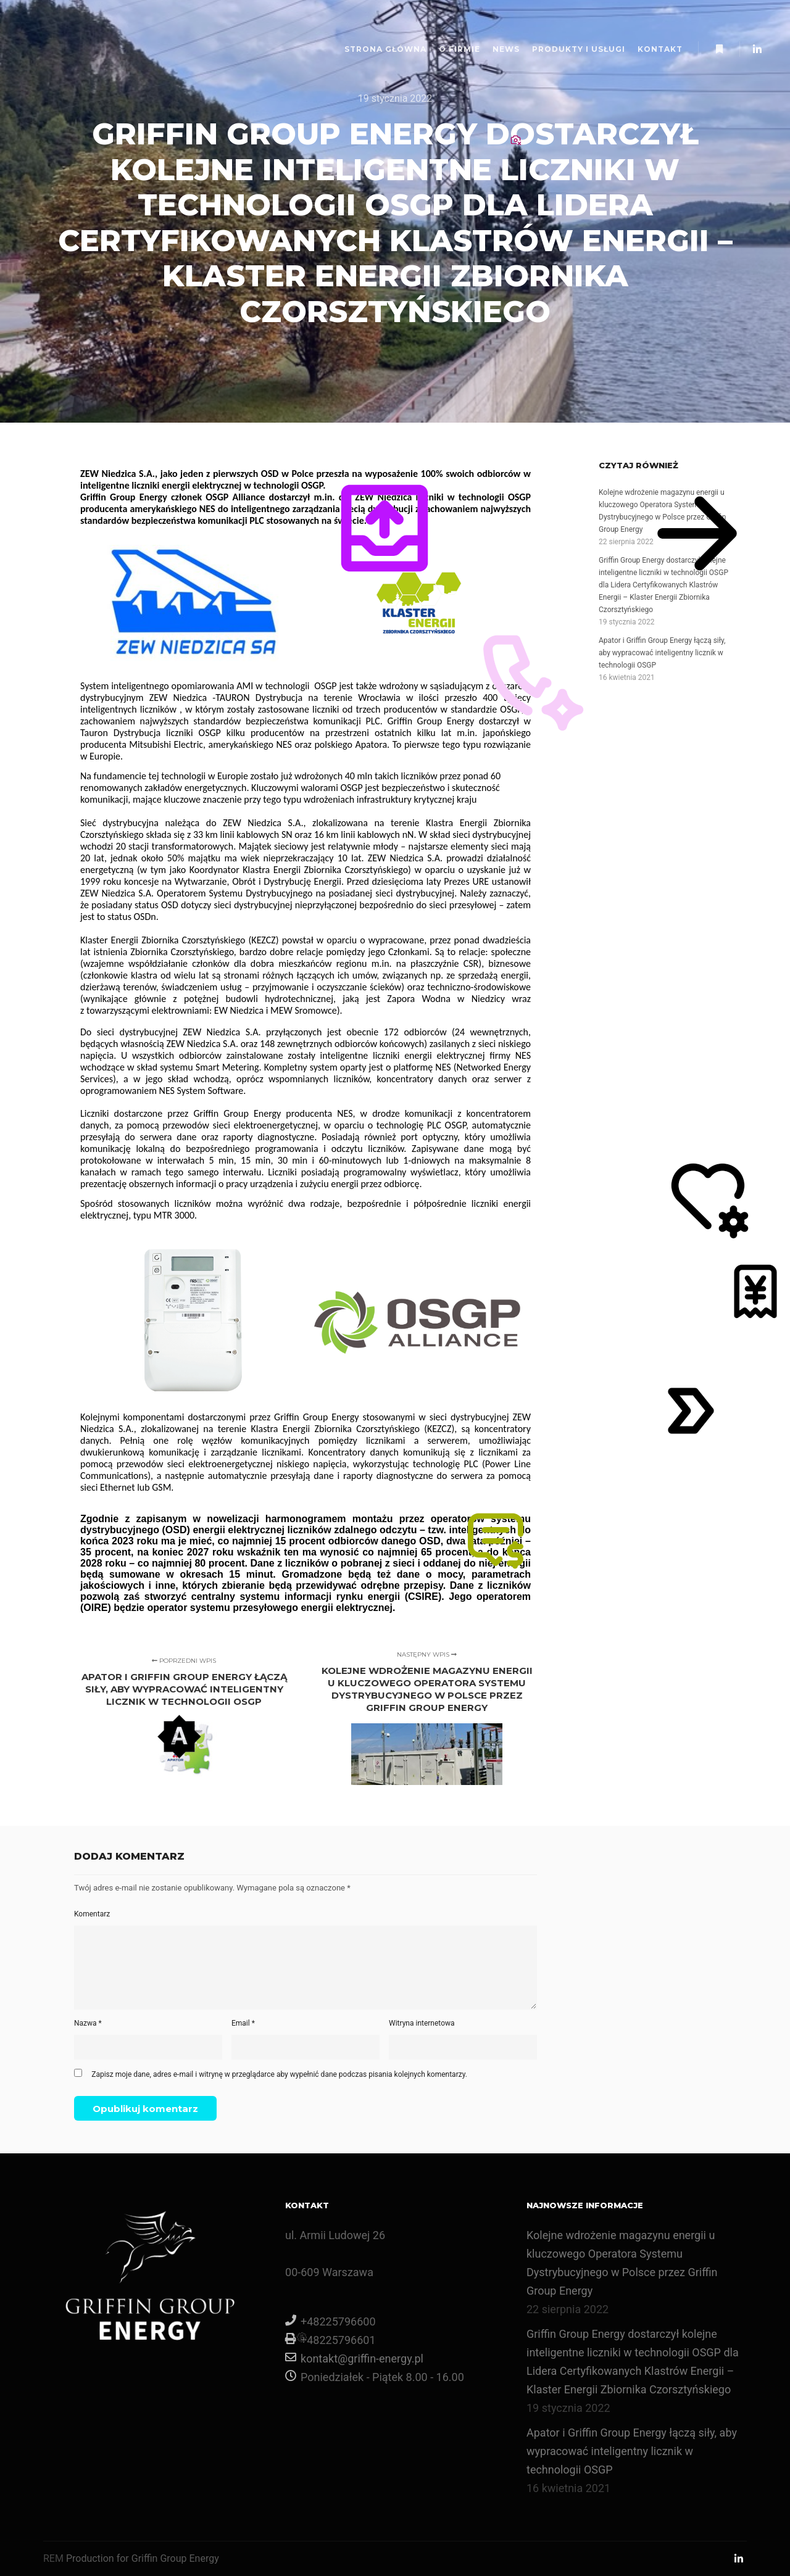  What do you see at coordinates (708, 1196) in the screenshot?
I see `manage favorites settings` at bounding box center [708, 1196].